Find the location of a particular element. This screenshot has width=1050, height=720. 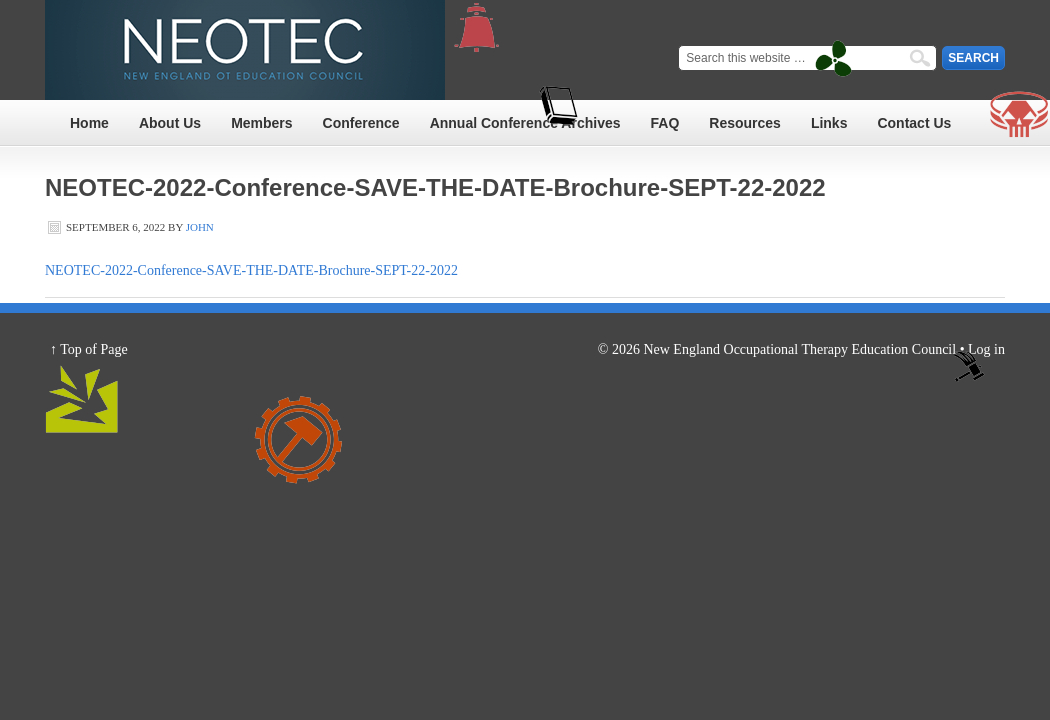

navigate to sailing or boat-related content is located at coordinates (476, 27).